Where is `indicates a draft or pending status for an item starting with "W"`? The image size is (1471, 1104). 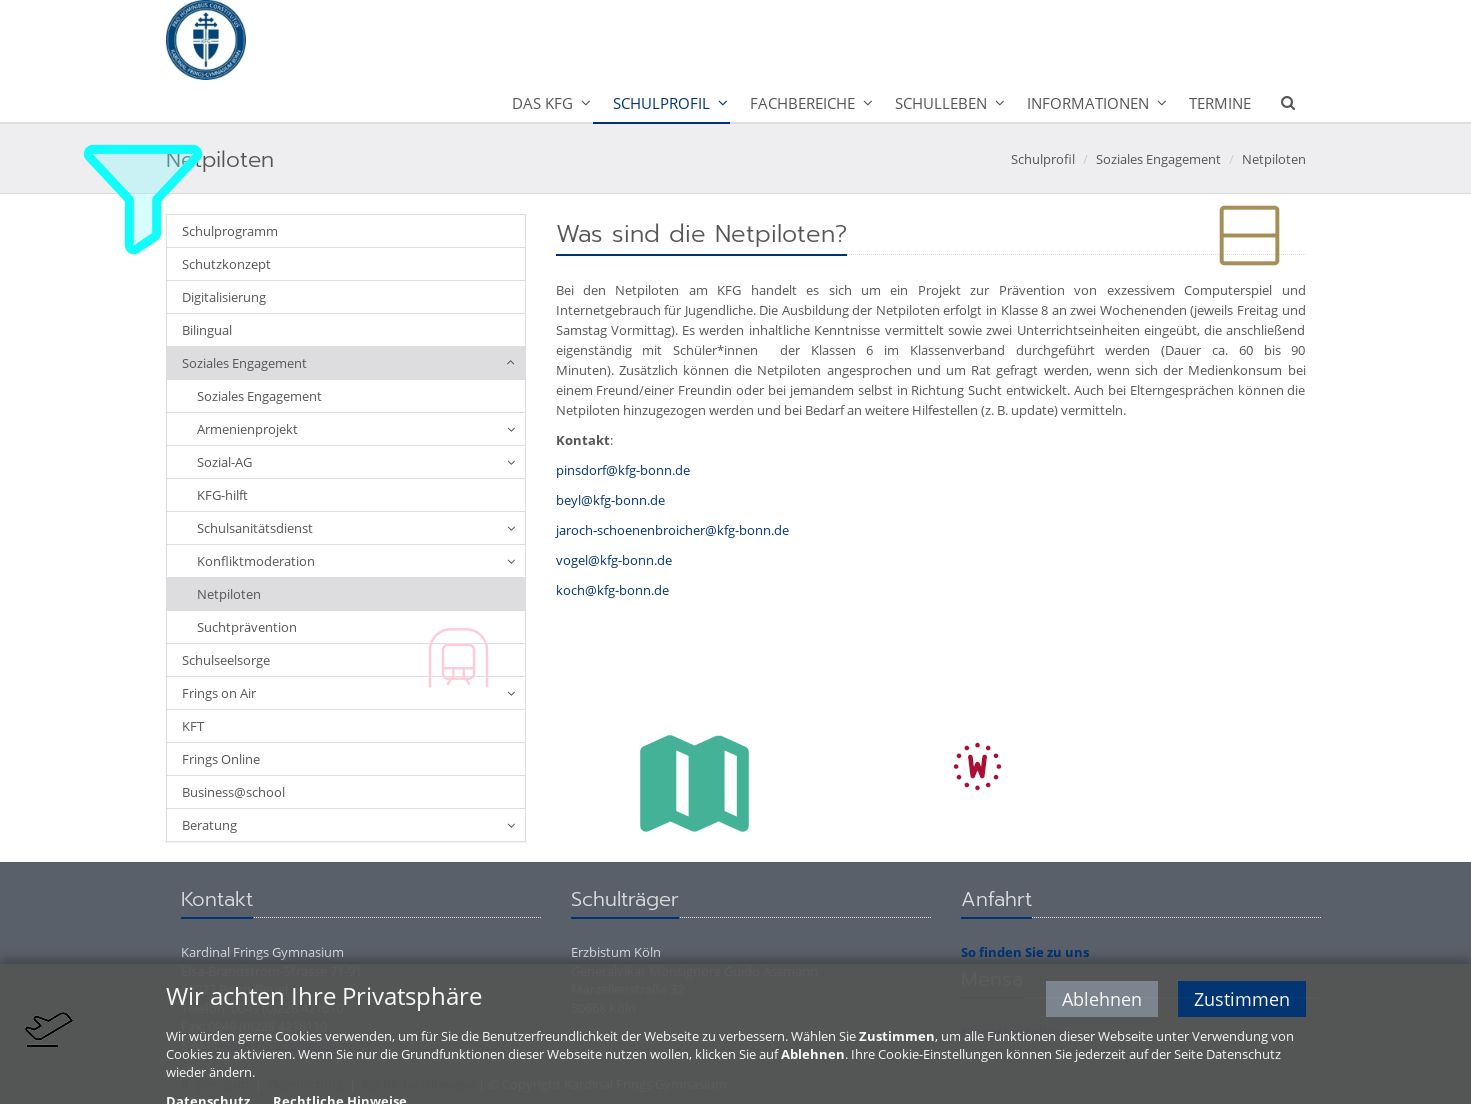 indicates a draft or pending status for an item starting with "W" is located at coordinates (977, 766).